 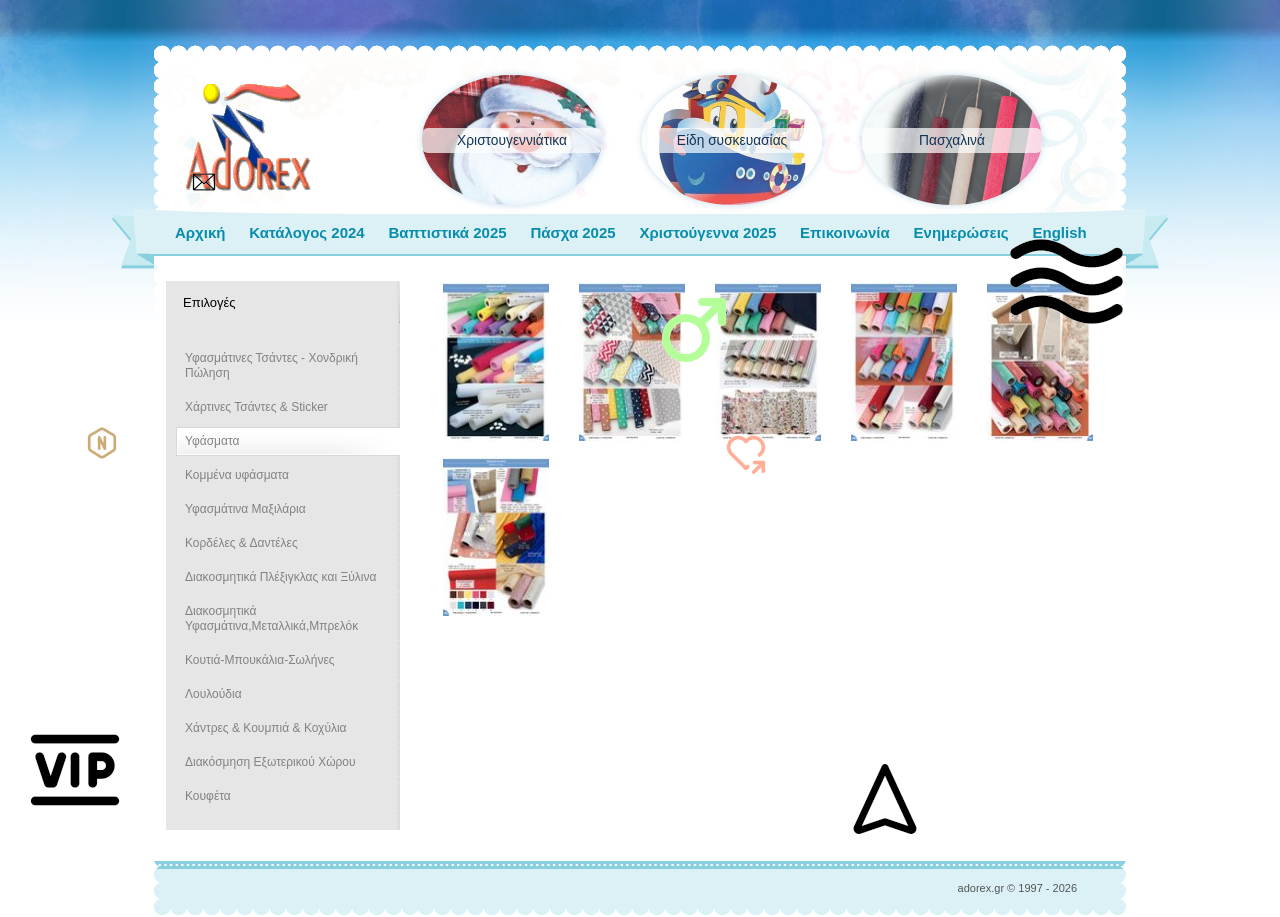 I want to click on indicates water or liquid-related content, so click(x=1066, y=281).